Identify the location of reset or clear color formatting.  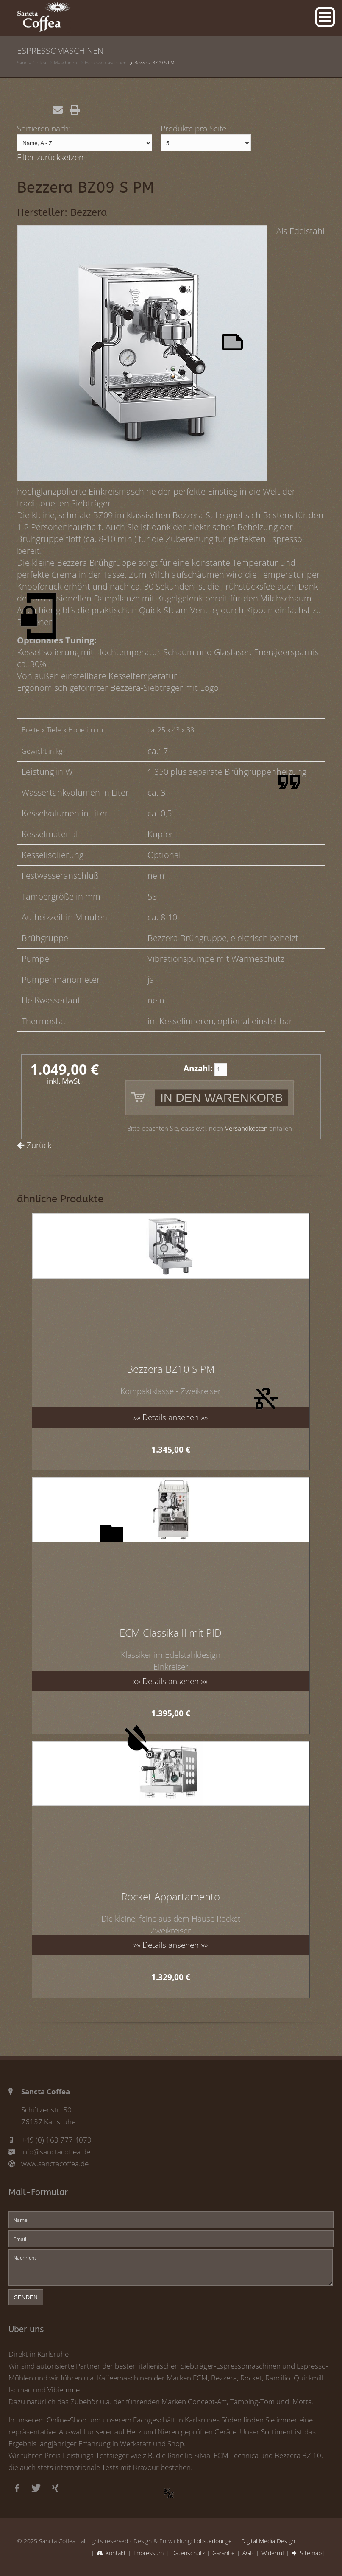
(136, 1738).